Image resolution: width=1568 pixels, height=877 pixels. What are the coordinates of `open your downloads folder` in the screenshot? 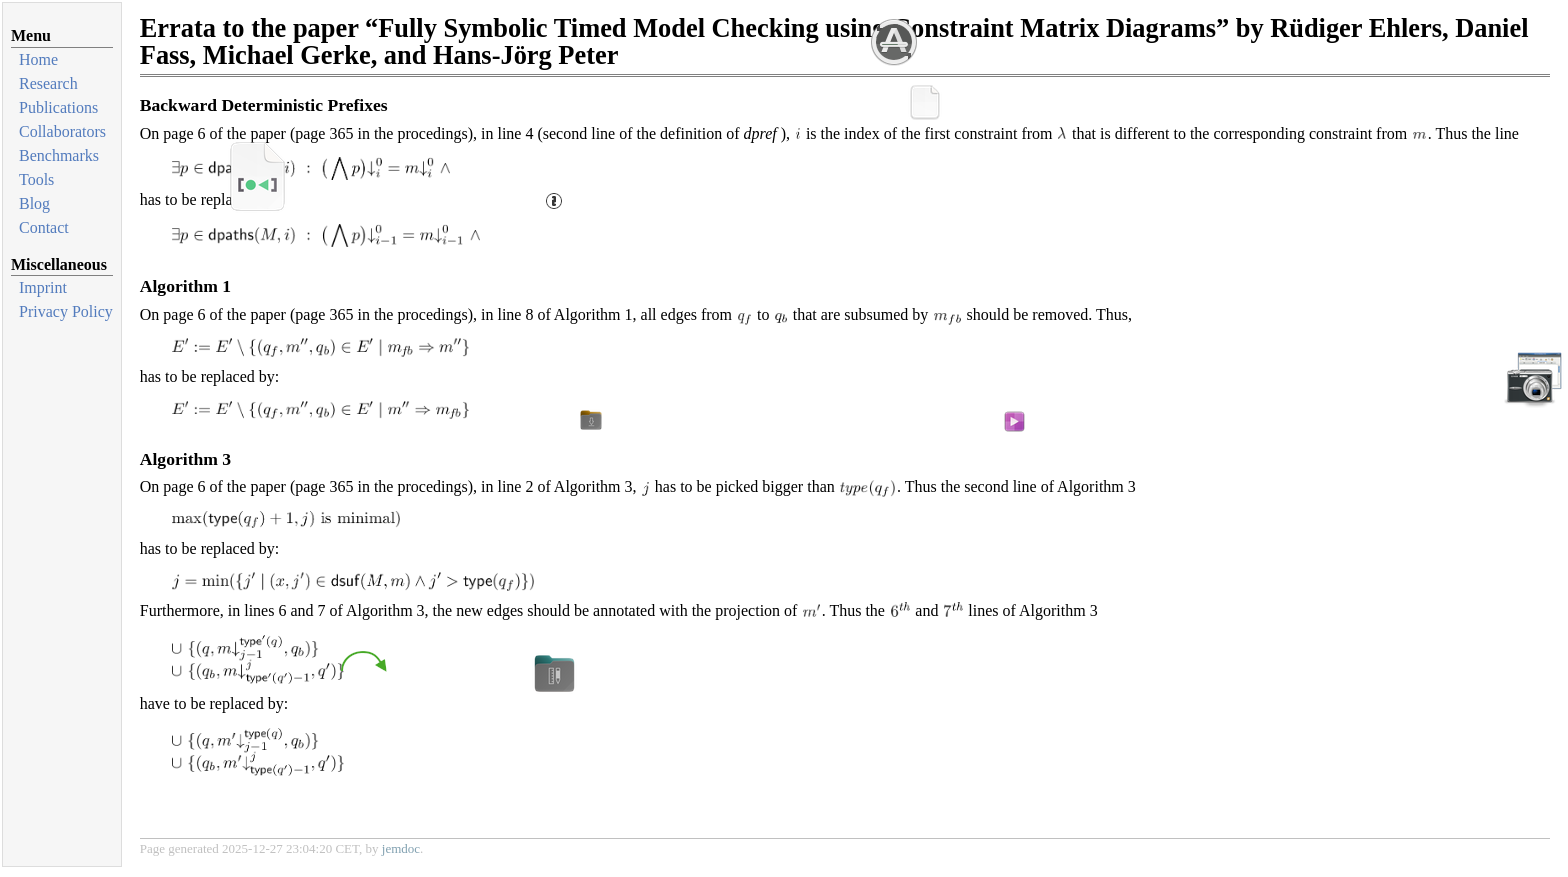 It's located at (591, 420).